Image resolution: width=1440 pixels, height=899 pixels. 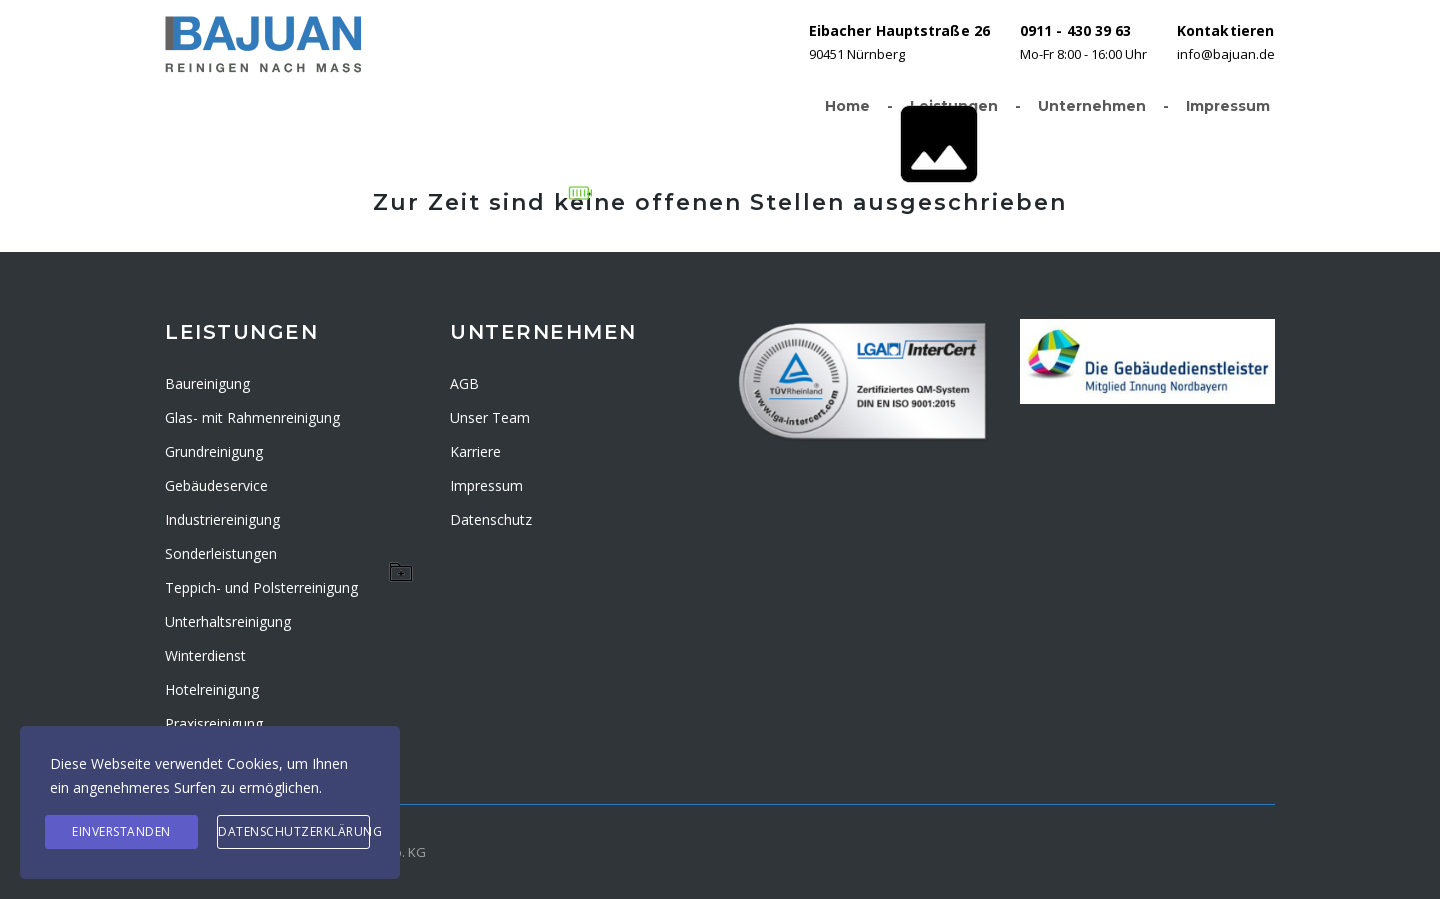 What do you see at coordinates (939, 144) in the screenshot?
I see `view photos or images` at bounding box center [939, 144].